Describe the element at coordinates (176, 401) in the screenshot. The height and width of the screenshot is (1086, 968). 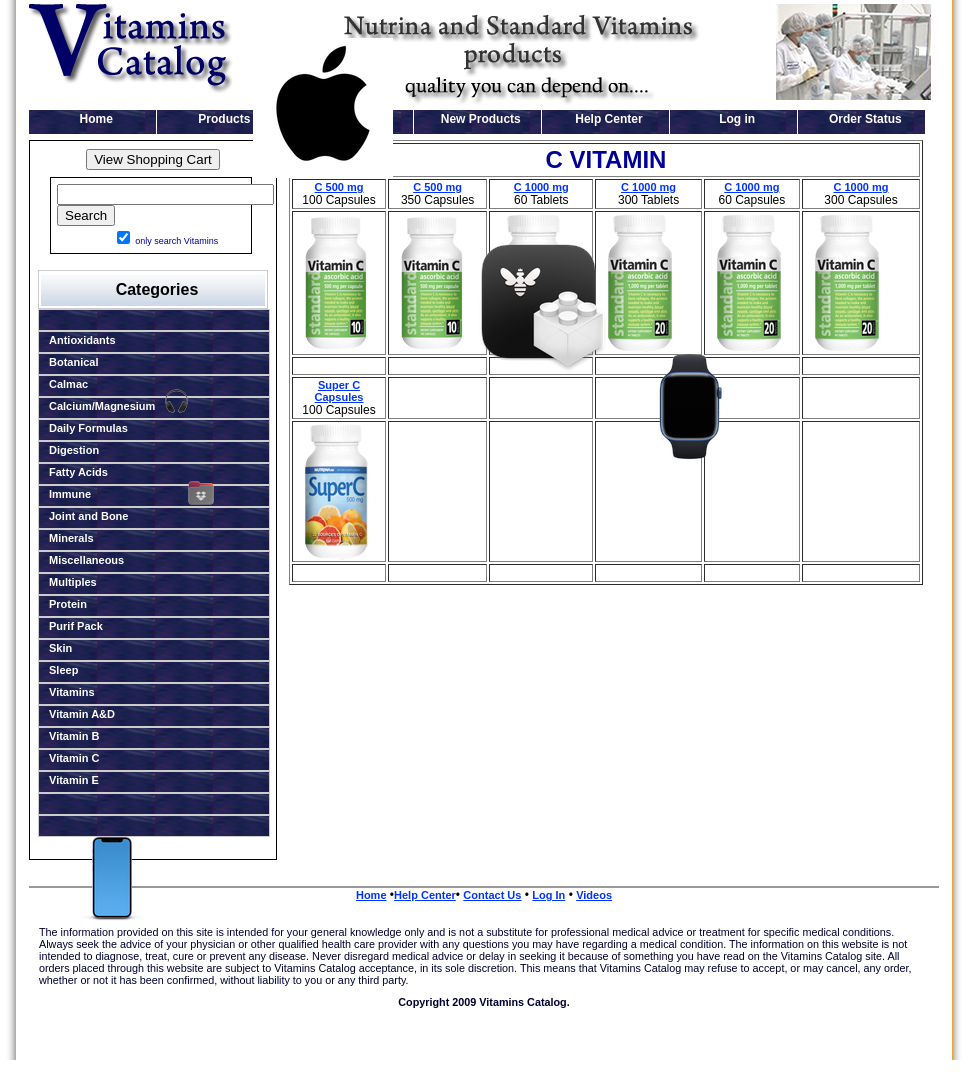
I see `connect bluetooth headphones` at that location.